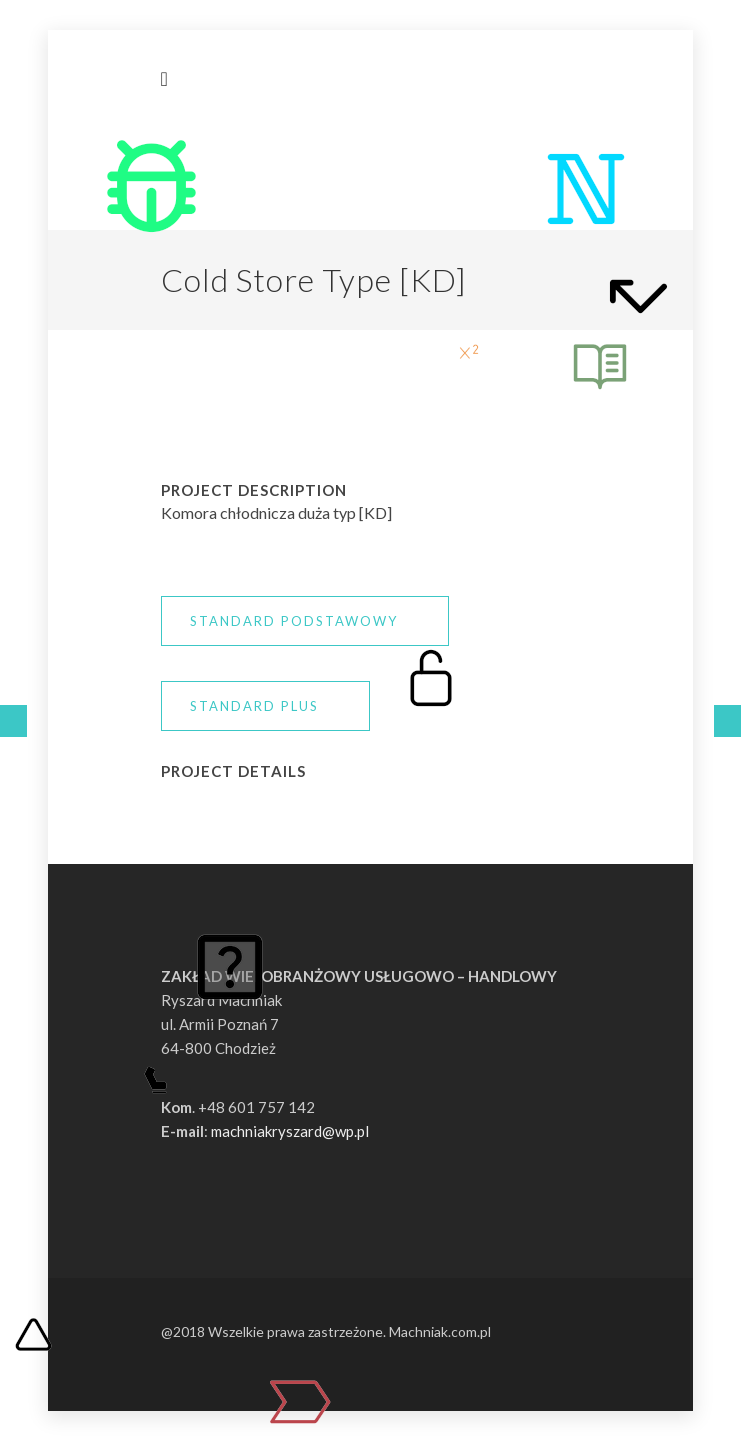 The width and height of the screenshot is (741, 1441). What do you see at coordinates (230, 967) in the screenshot?
I see `access help center or support resources` at bounding box center [230, 967].